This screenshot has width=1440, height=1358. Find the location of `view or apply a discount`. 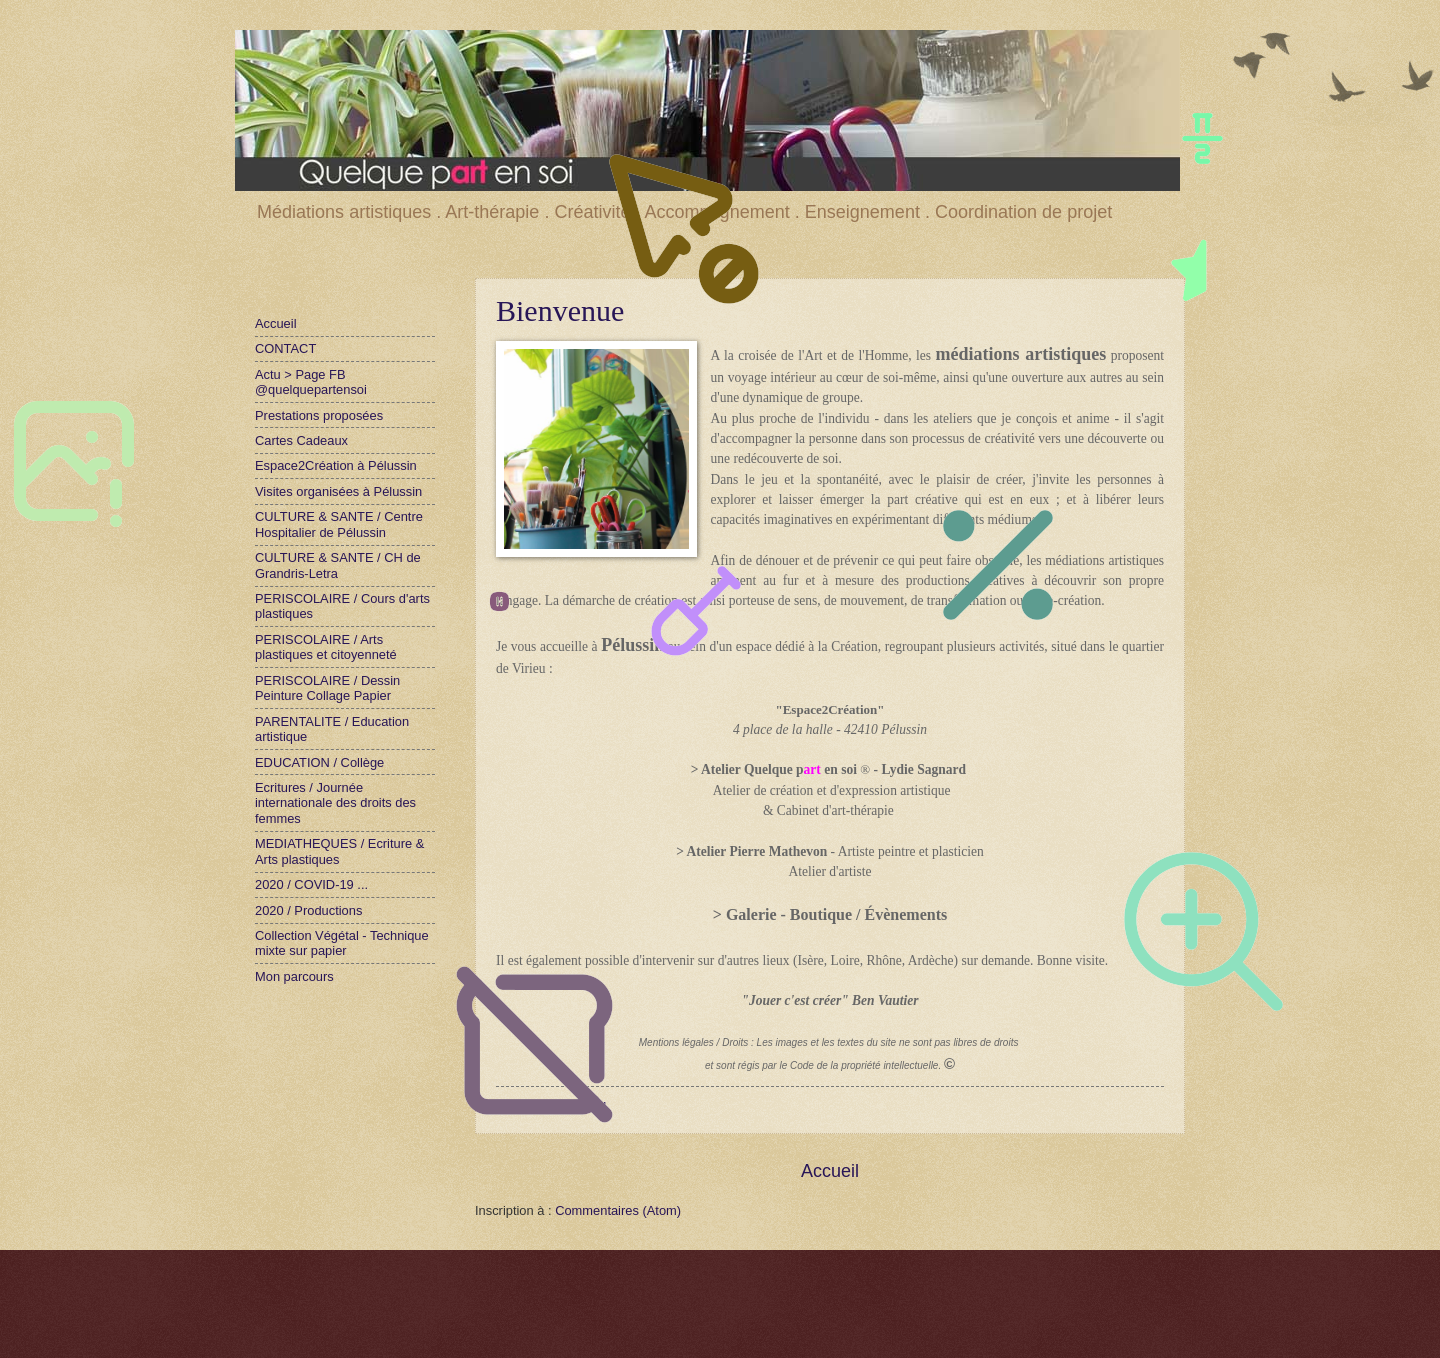

view or apply a discount is located at coordinates (998, 565).